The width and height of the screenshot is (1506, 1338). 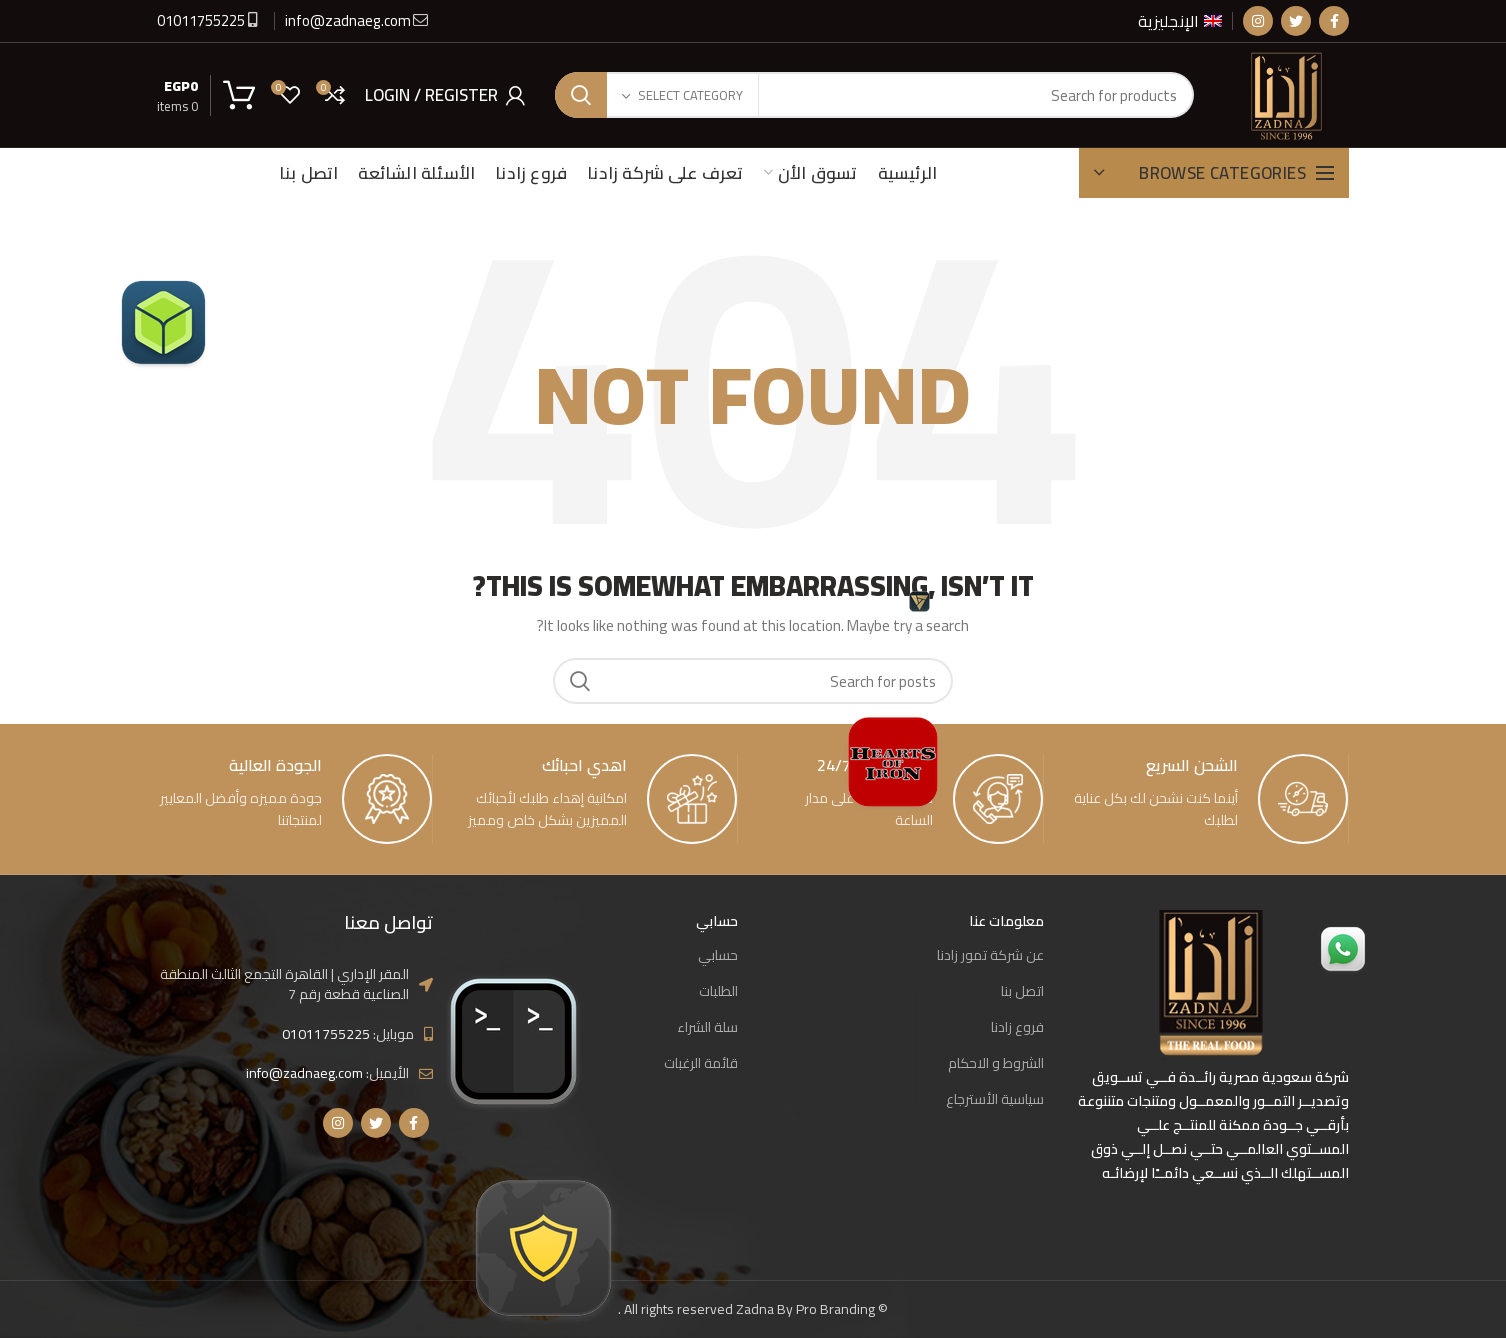 What do you see at coordinates (919, 601) in the screenshot?
I see `open the Artifact app` at bounding box center [919, 601].